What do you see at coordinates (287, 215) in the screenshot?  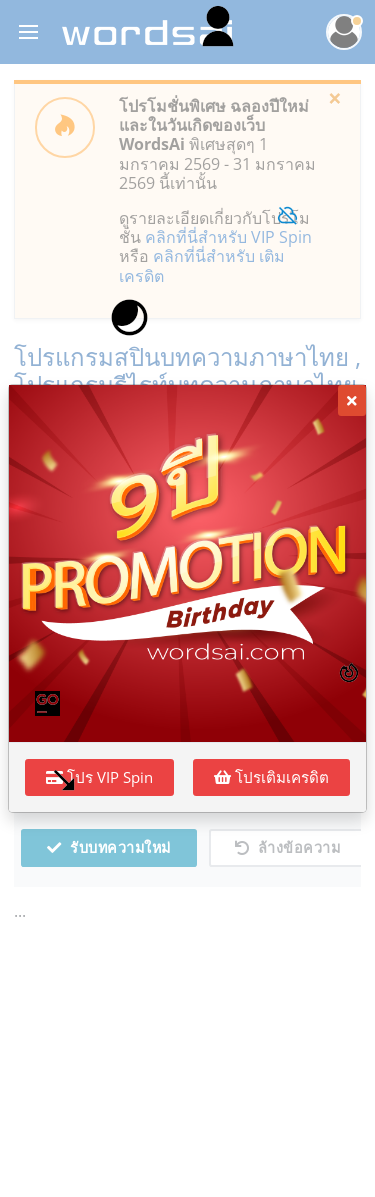 I see `indicates no cloud connection or offline status` at bounding box center [287, 215].